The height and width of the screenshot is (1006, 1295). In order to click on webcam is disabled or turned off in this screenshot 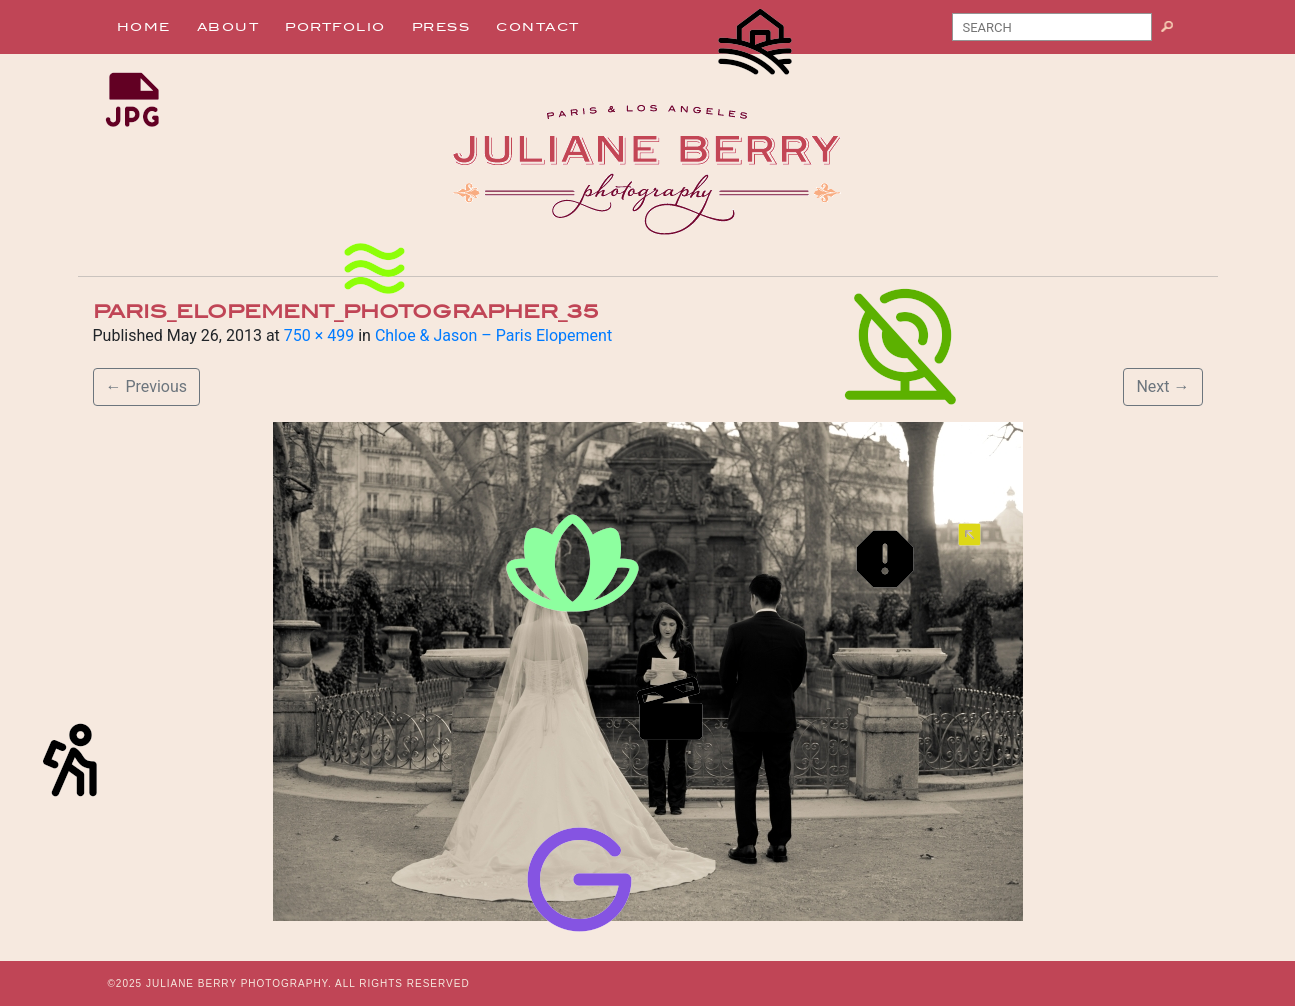, I will do `click(905, 349)`.